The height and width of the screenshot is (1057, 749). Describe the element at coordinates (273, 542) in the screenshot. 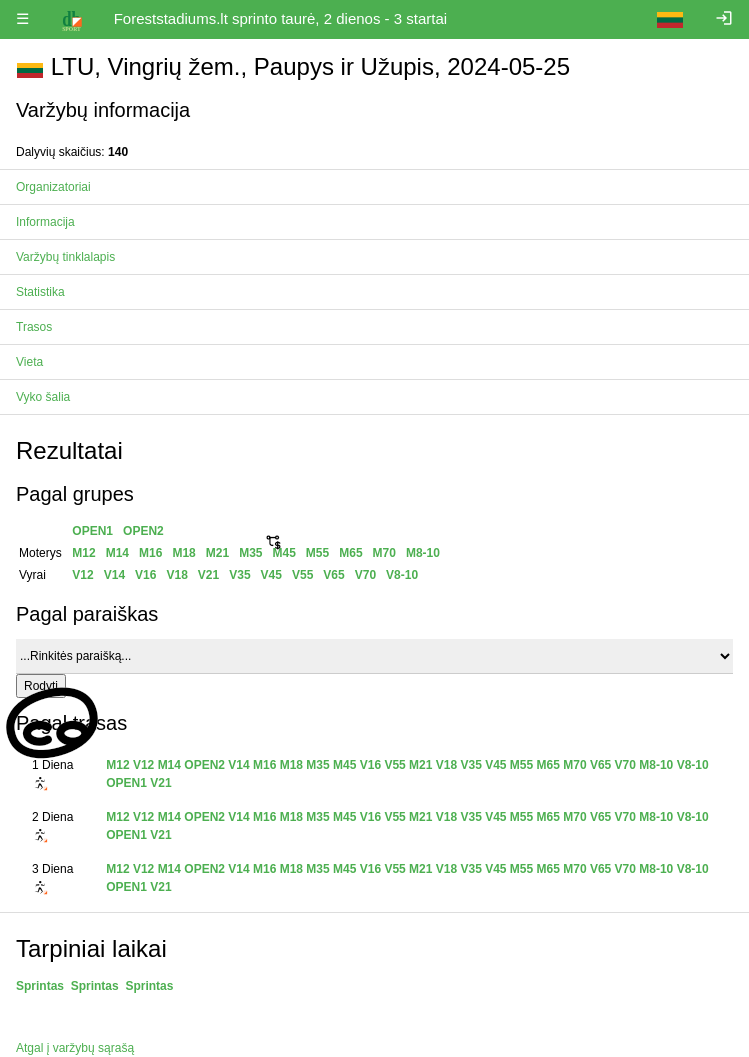

I see `view transaction history` at that location.